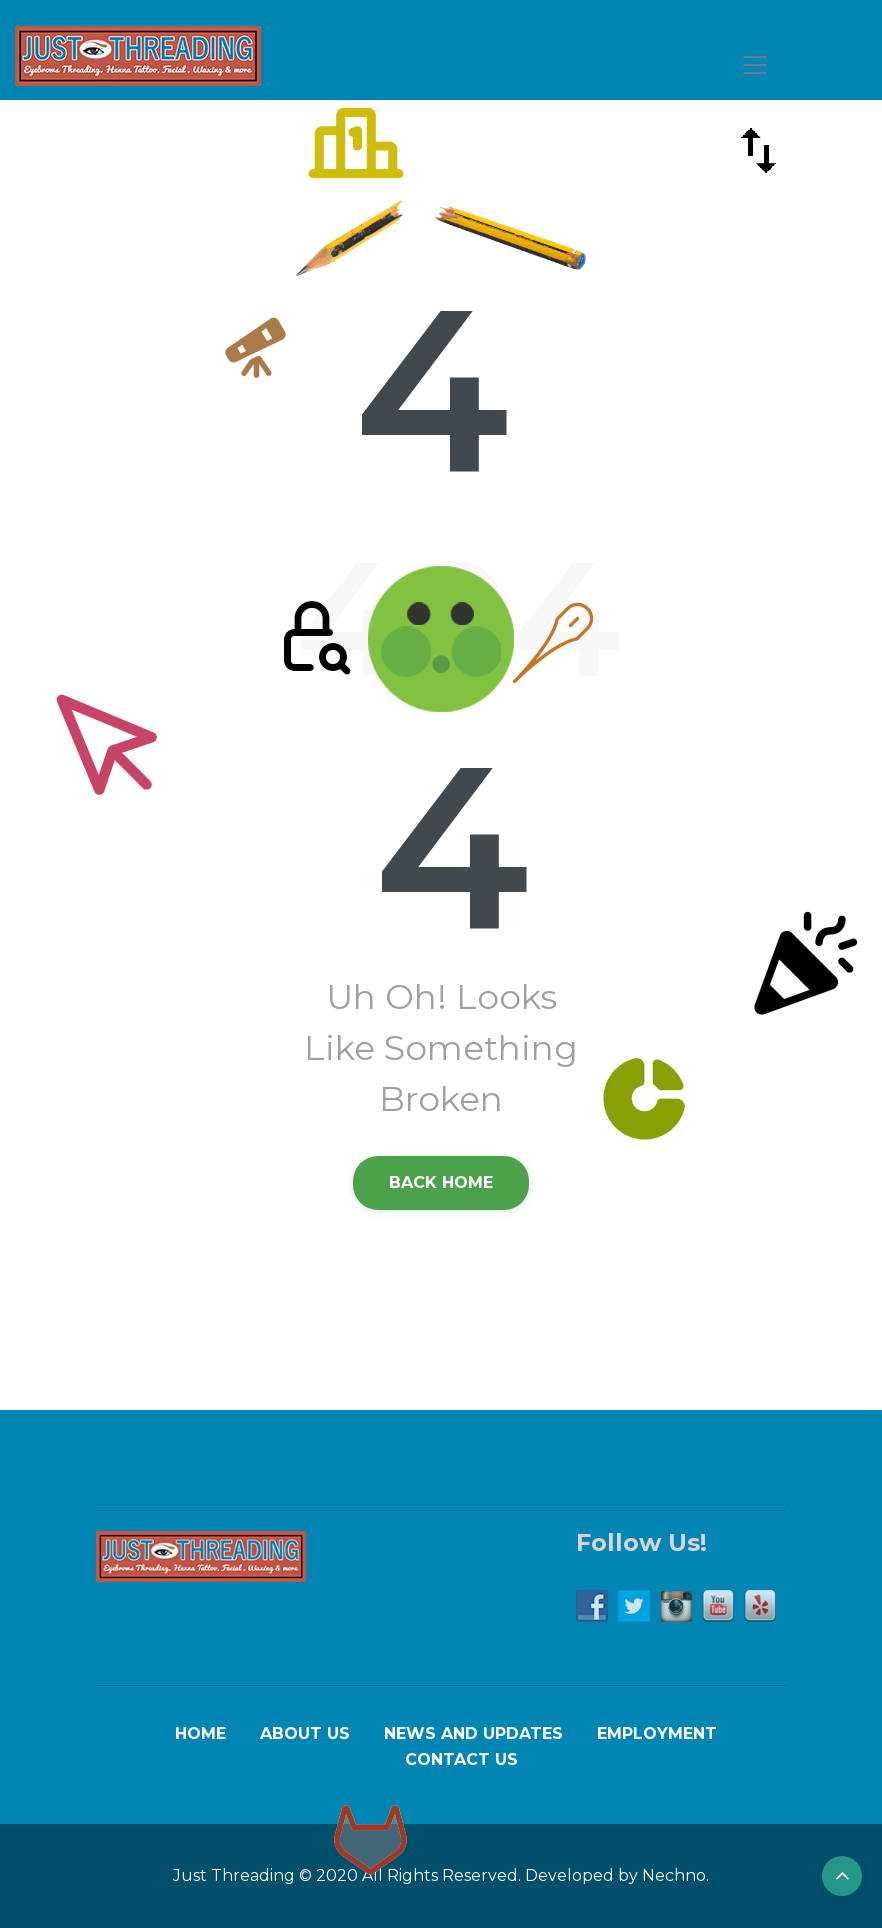 This screenshot has height=1928, width=882. Describe the element at coordinates (553, 643) in the screenshot. I see `access sewing or crafting tools` at that location.